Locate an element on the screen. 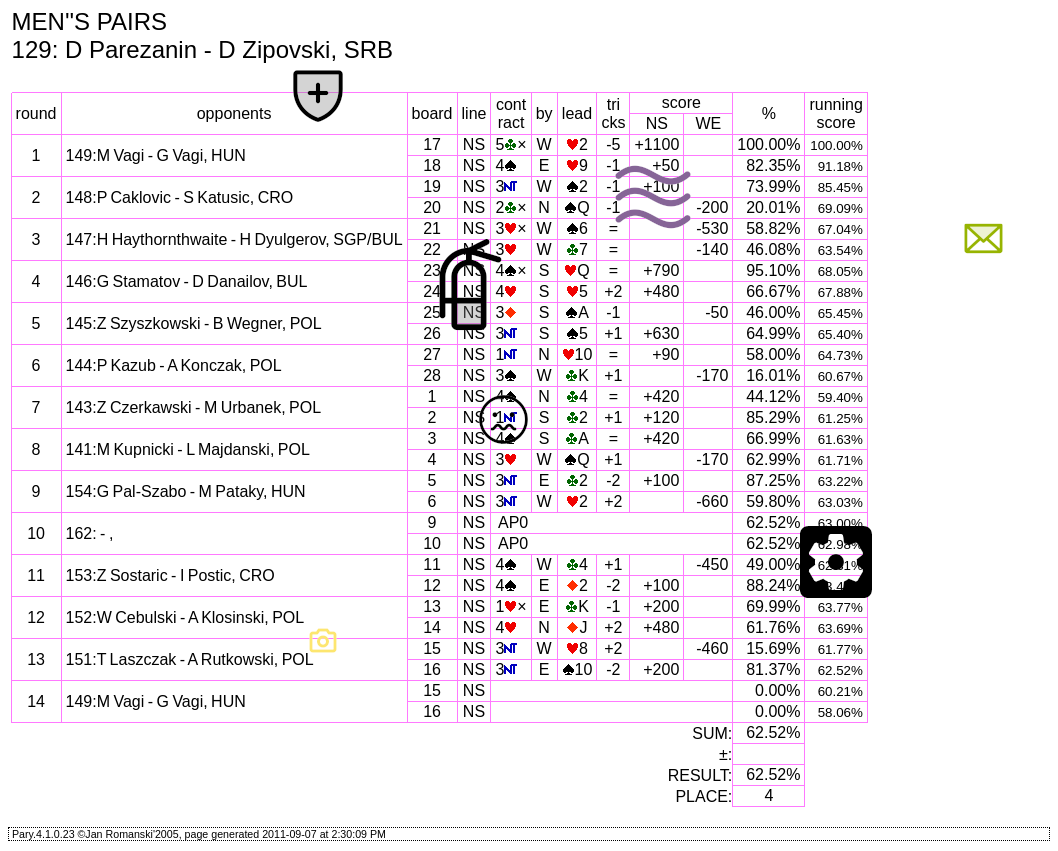 Image resolution: width=1058 pixels, height=851 pixels. indicates a nervous or anxious status is located at coordinates (503, 419).